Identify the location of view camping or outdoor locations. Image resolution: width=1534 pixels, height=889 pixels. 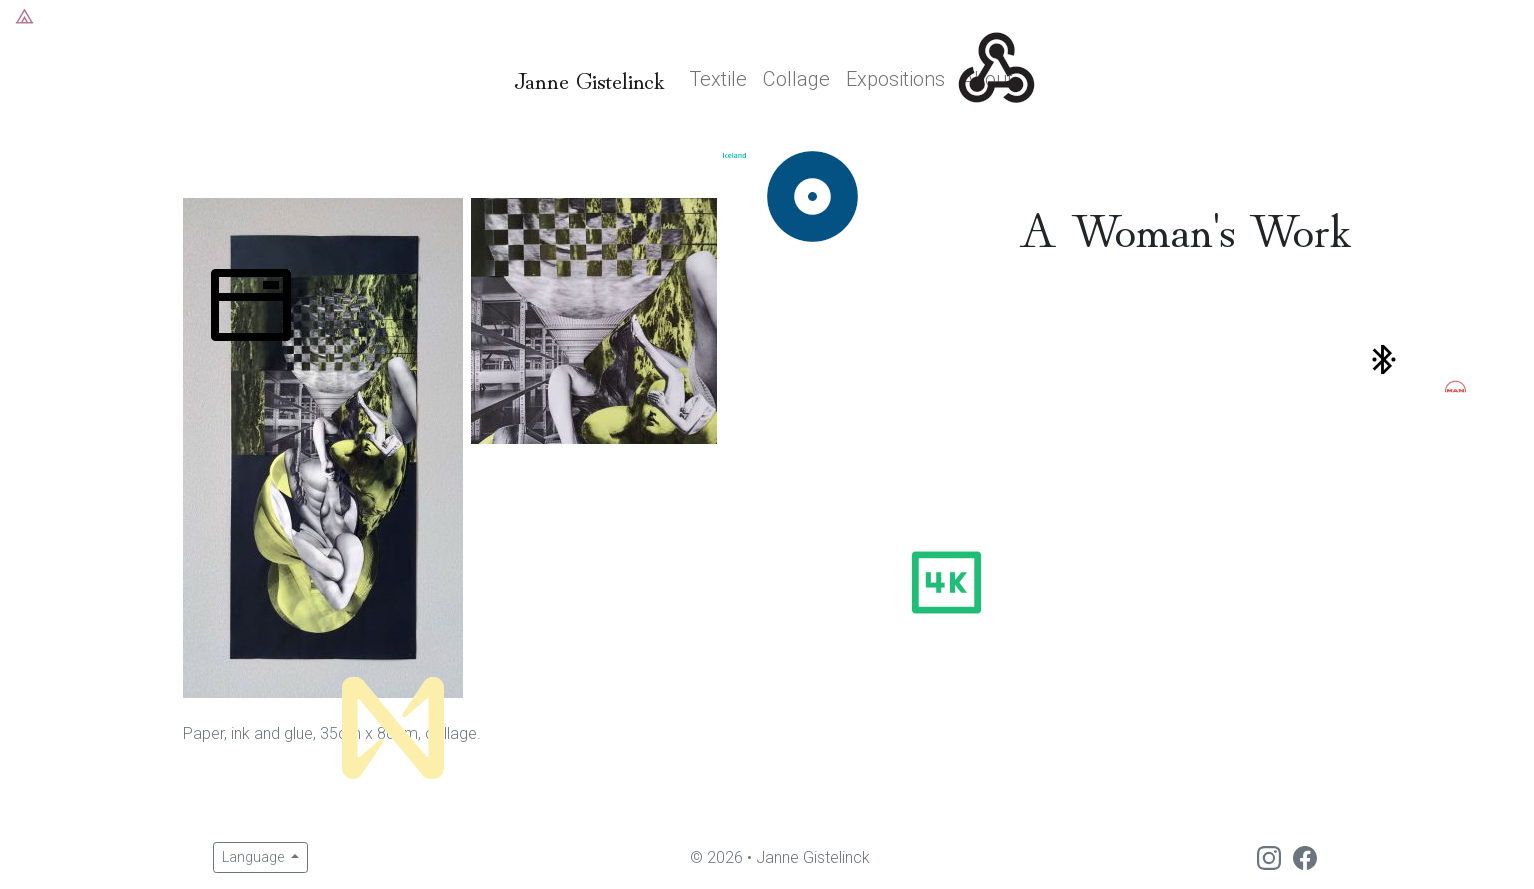
(24, 16).